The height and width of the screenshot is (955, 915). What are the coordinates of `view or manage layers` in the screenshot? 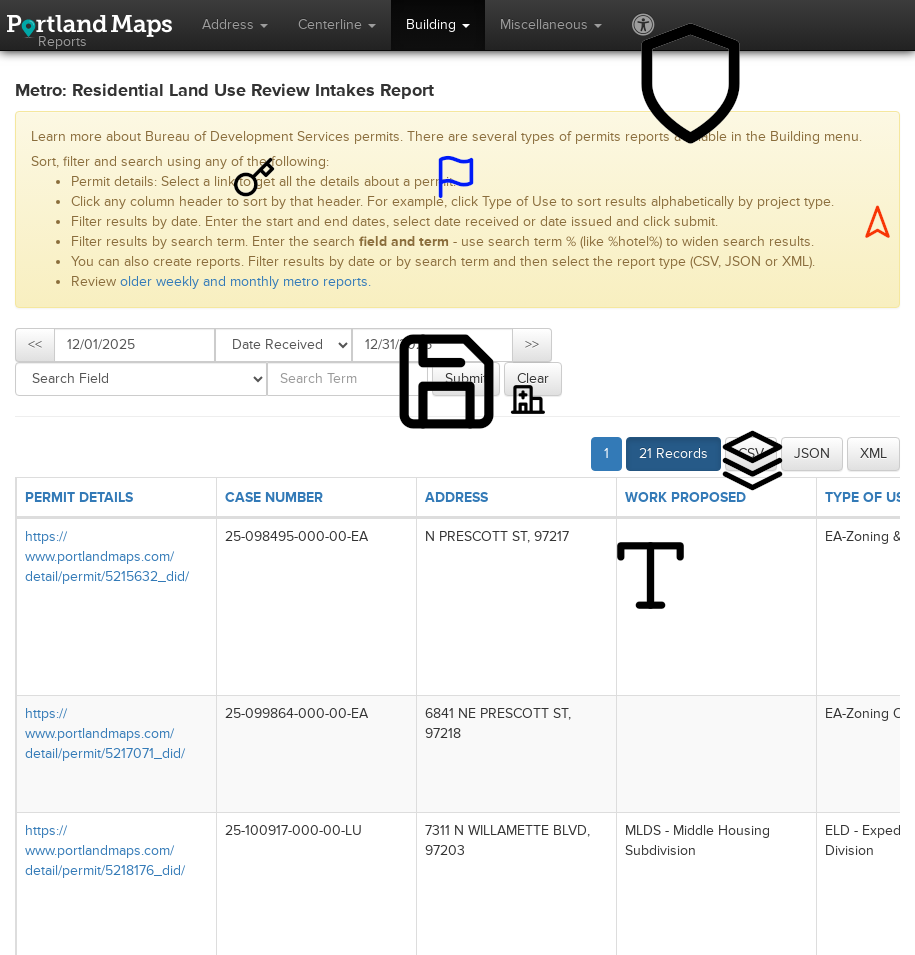 It's located at (752, 460).